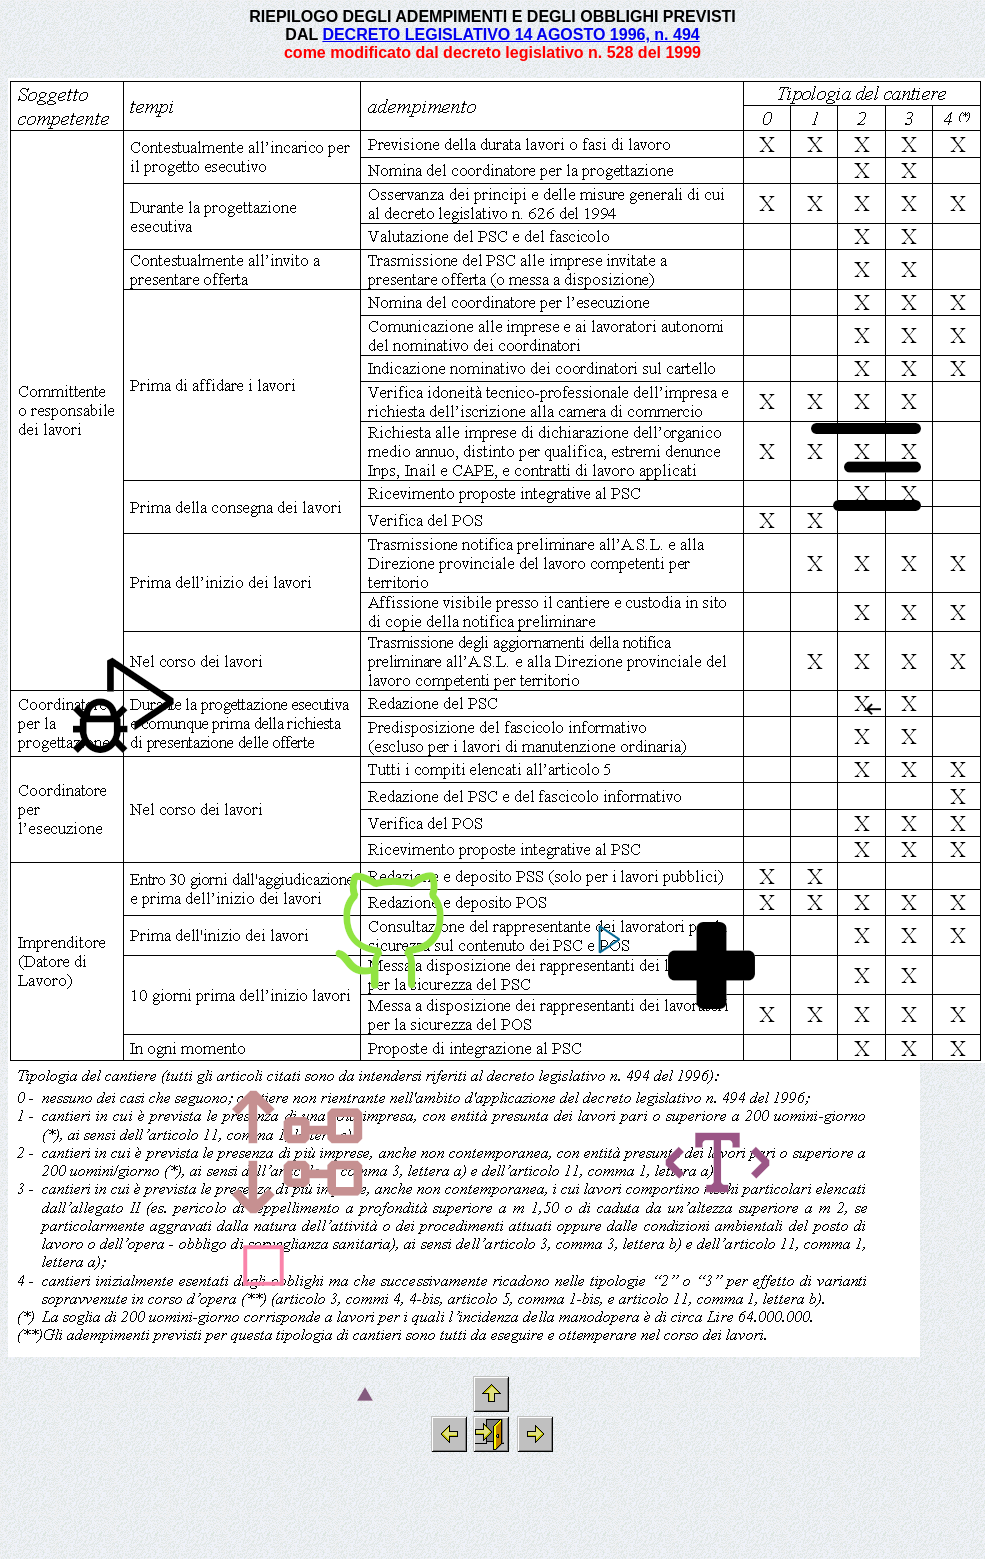 The image size is (985, 1559). I want to click on ungroup items by reference type, so click(301, 1152).